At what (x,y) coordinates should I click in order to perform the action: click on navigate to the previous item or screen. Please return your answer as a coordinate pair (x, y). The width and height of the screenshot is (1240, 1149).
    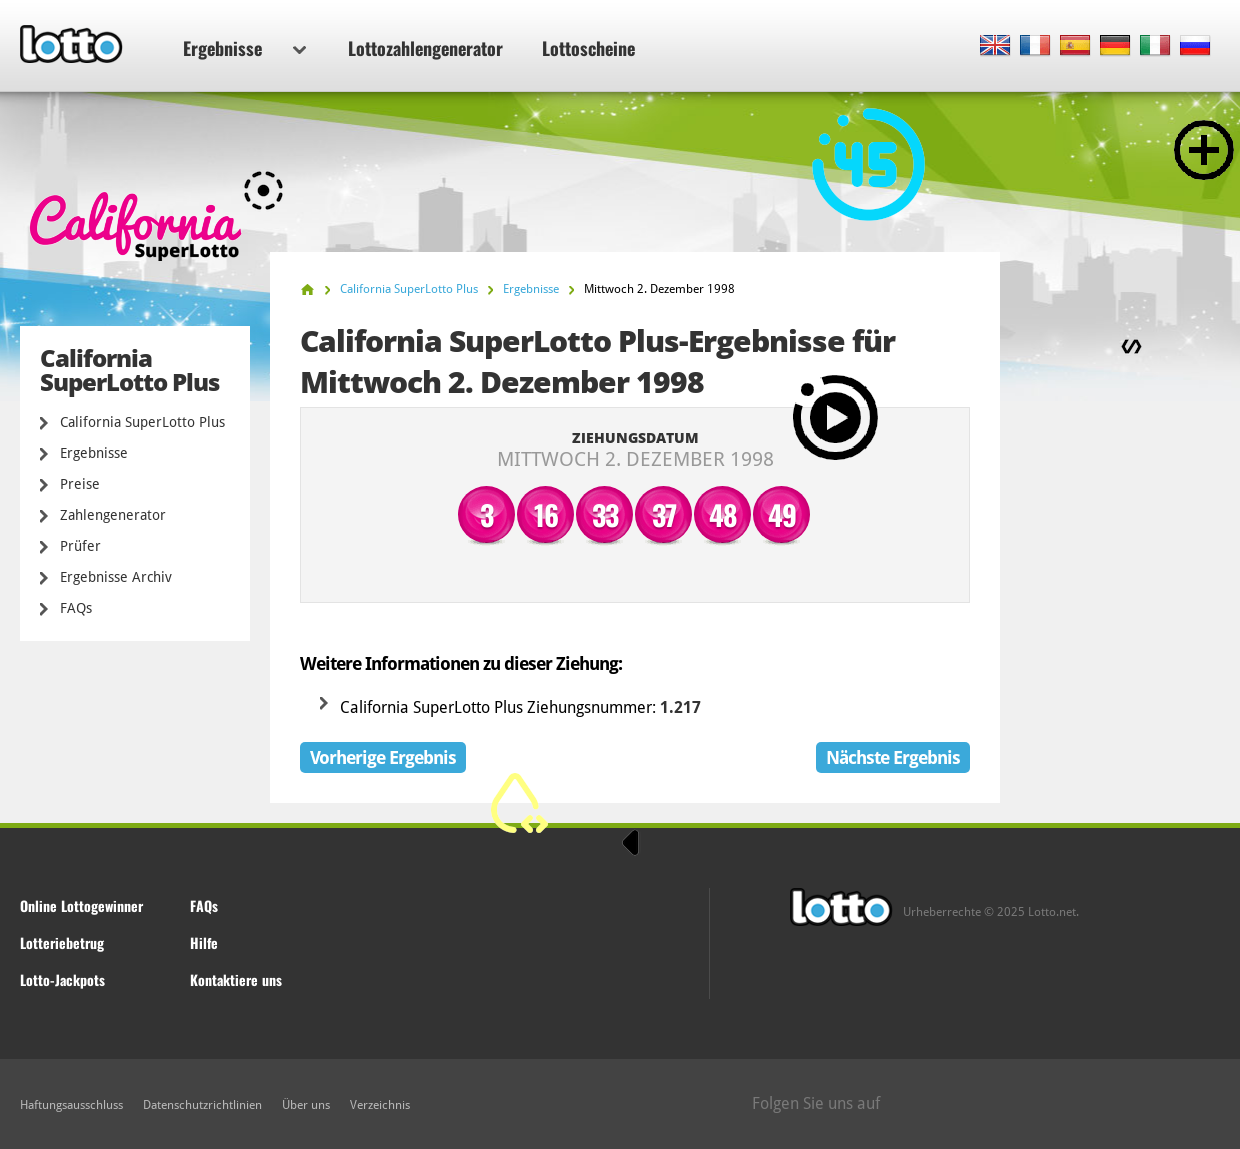
    Looking at the image, I should click on (631, 842).